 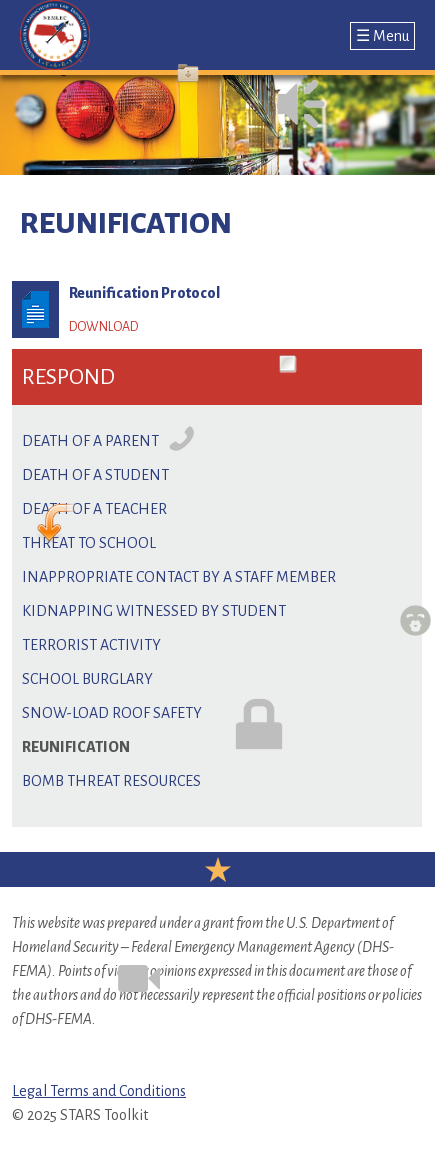 I want to click on audio speaker output indicator, so click(x=301, y=104).